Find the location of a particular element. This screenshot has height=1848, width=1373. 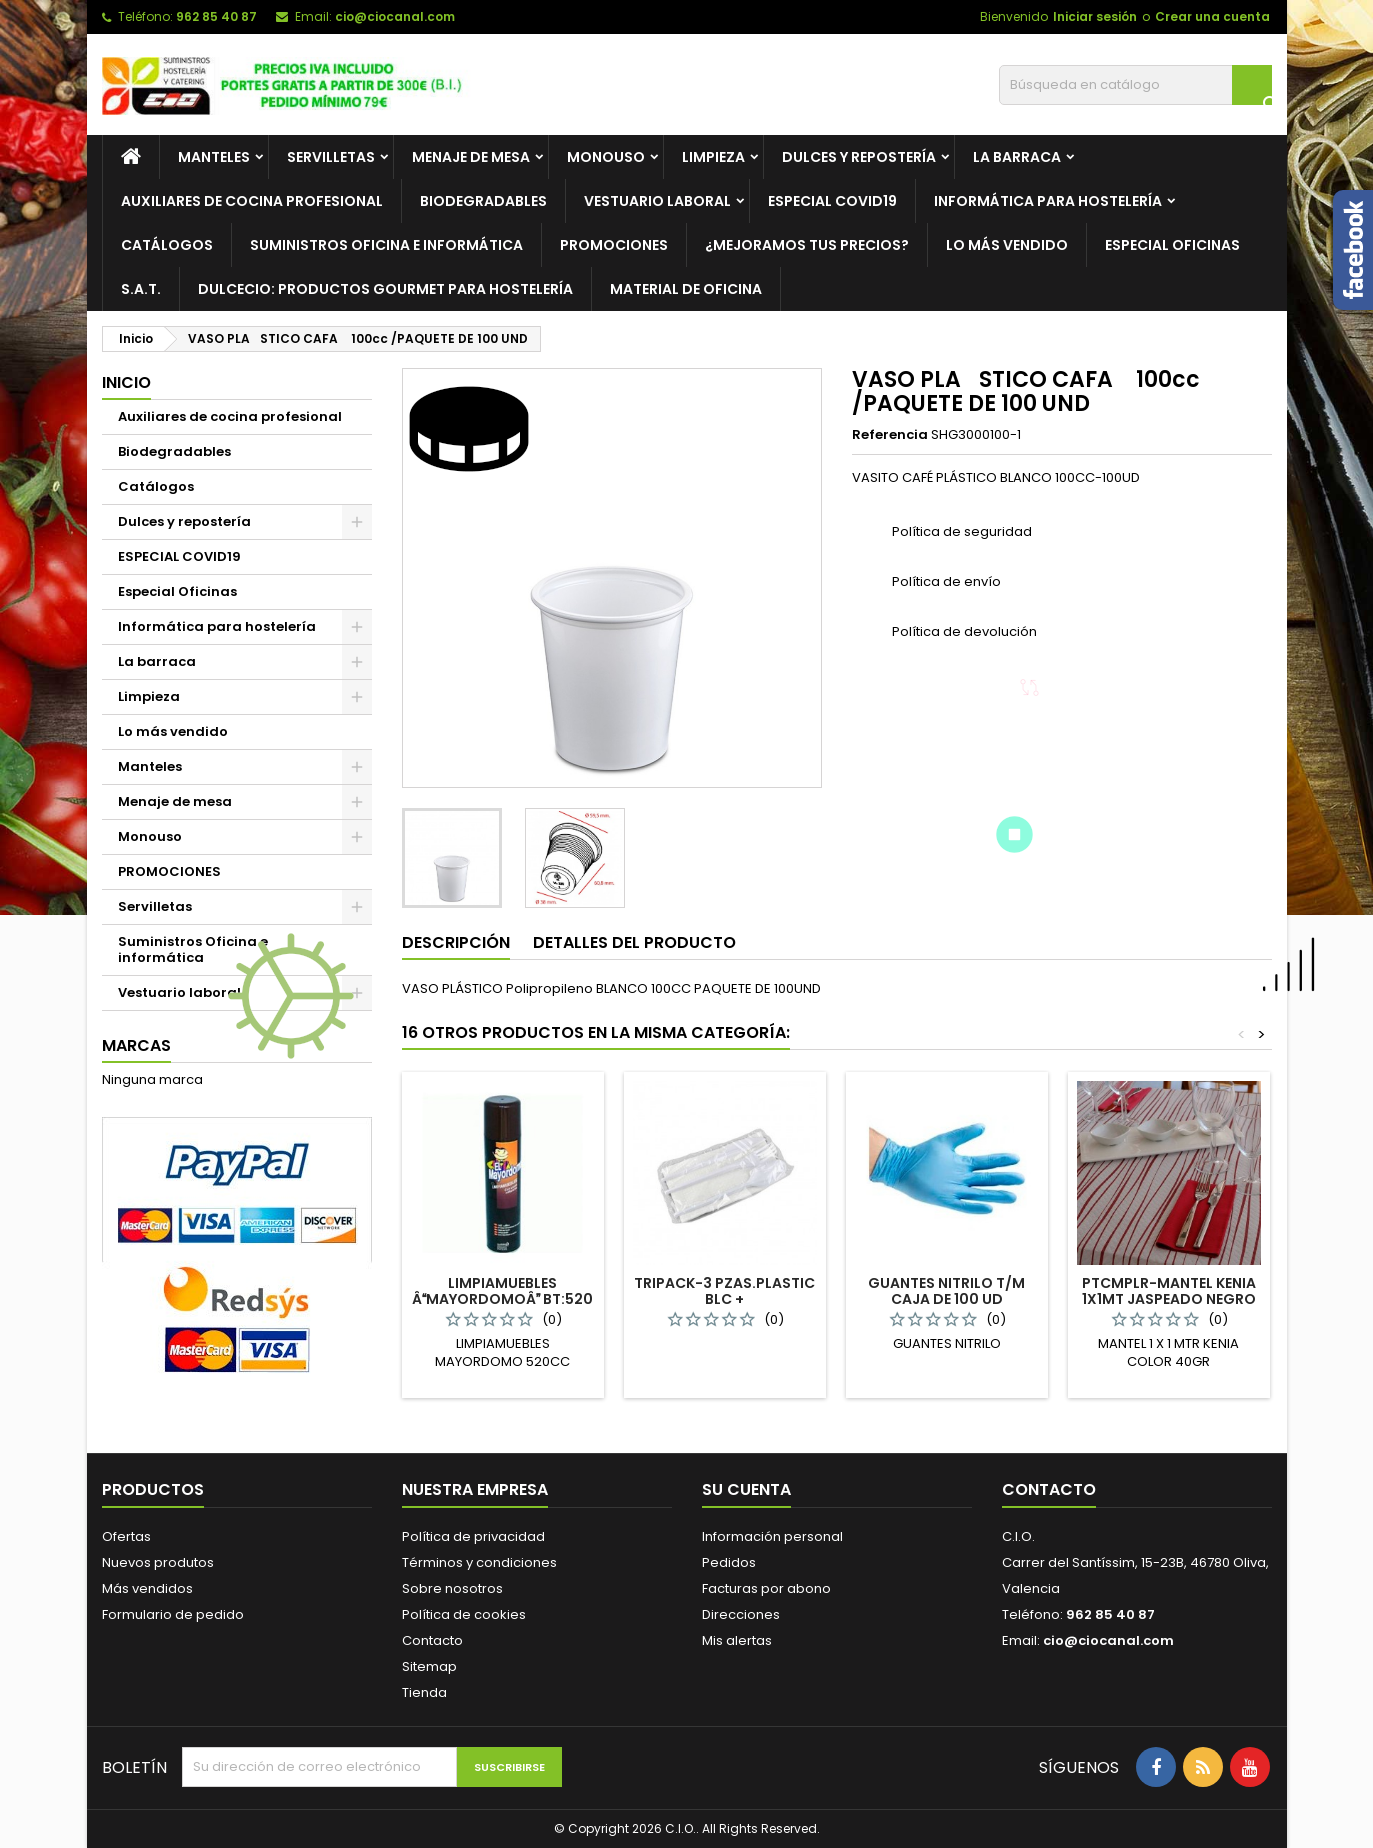

stop media playback is located at coordinates (1014, 834).